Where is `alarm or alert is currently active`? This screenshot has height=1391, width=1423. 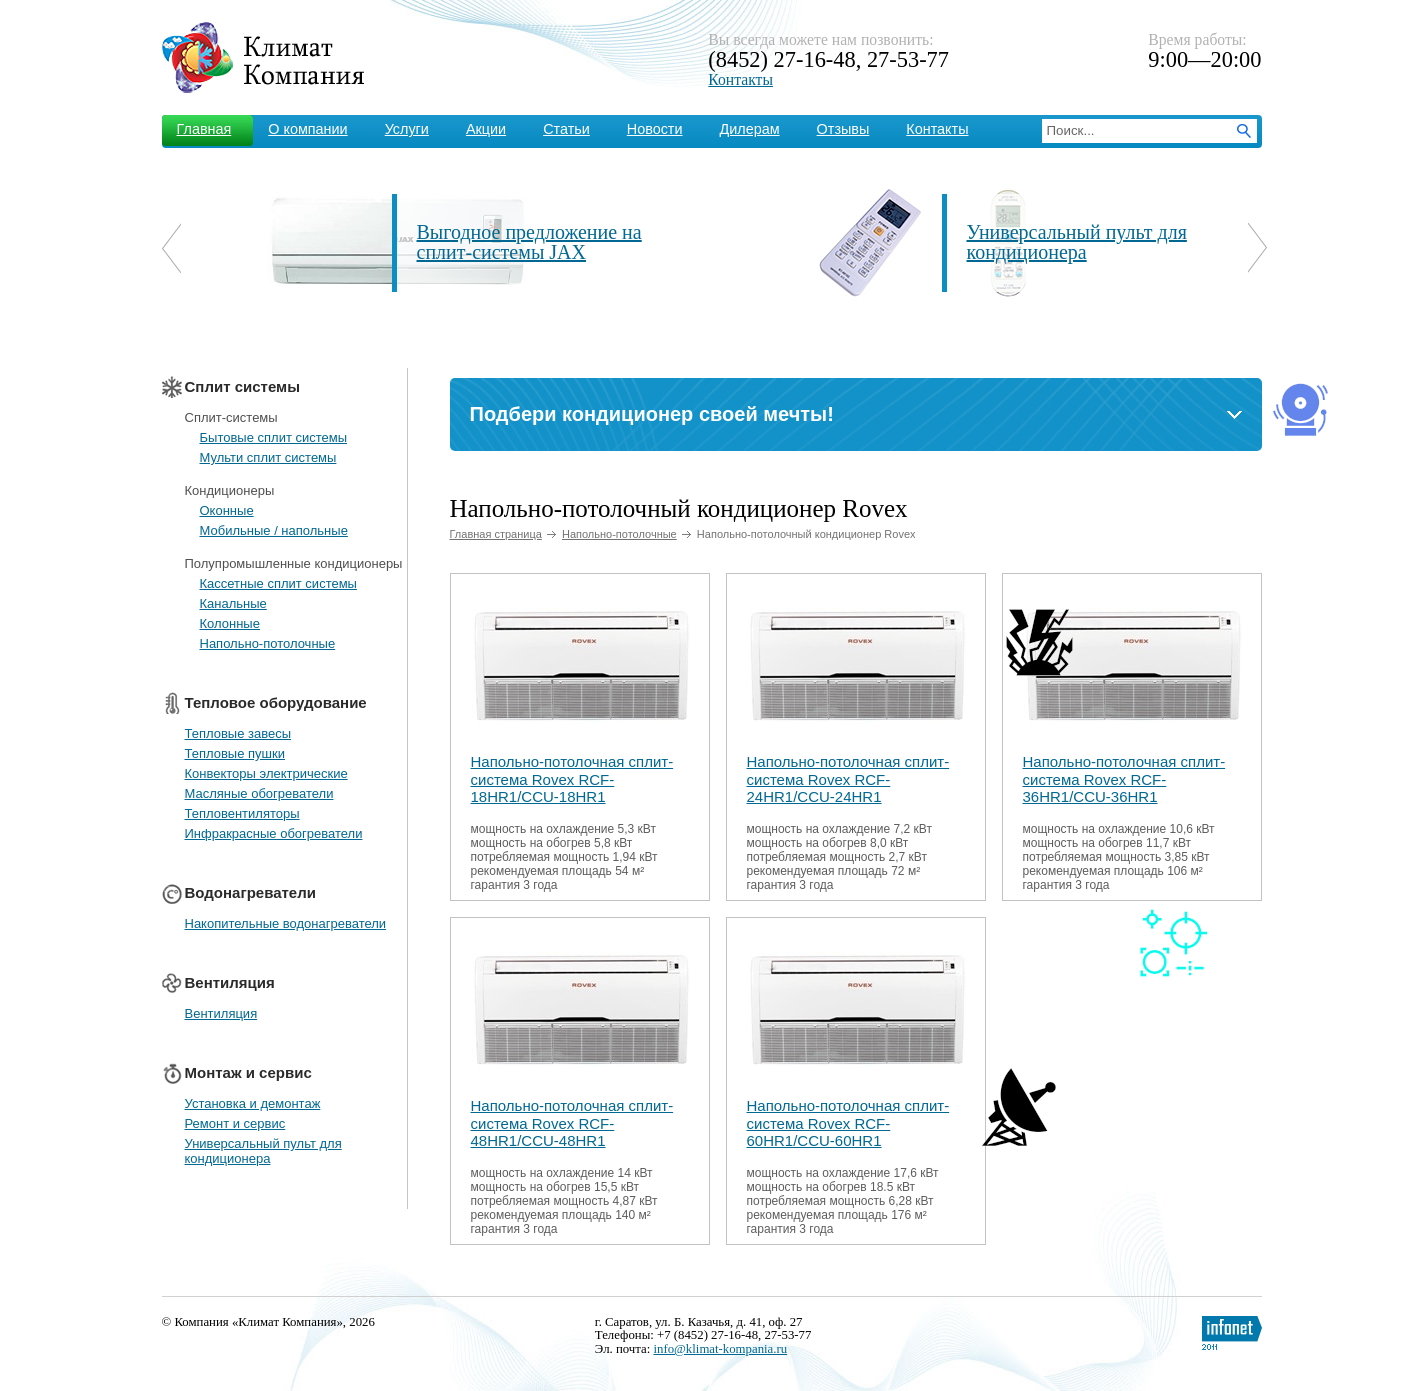
alarm or alert is currently active is located at coordinates (1300, 408).